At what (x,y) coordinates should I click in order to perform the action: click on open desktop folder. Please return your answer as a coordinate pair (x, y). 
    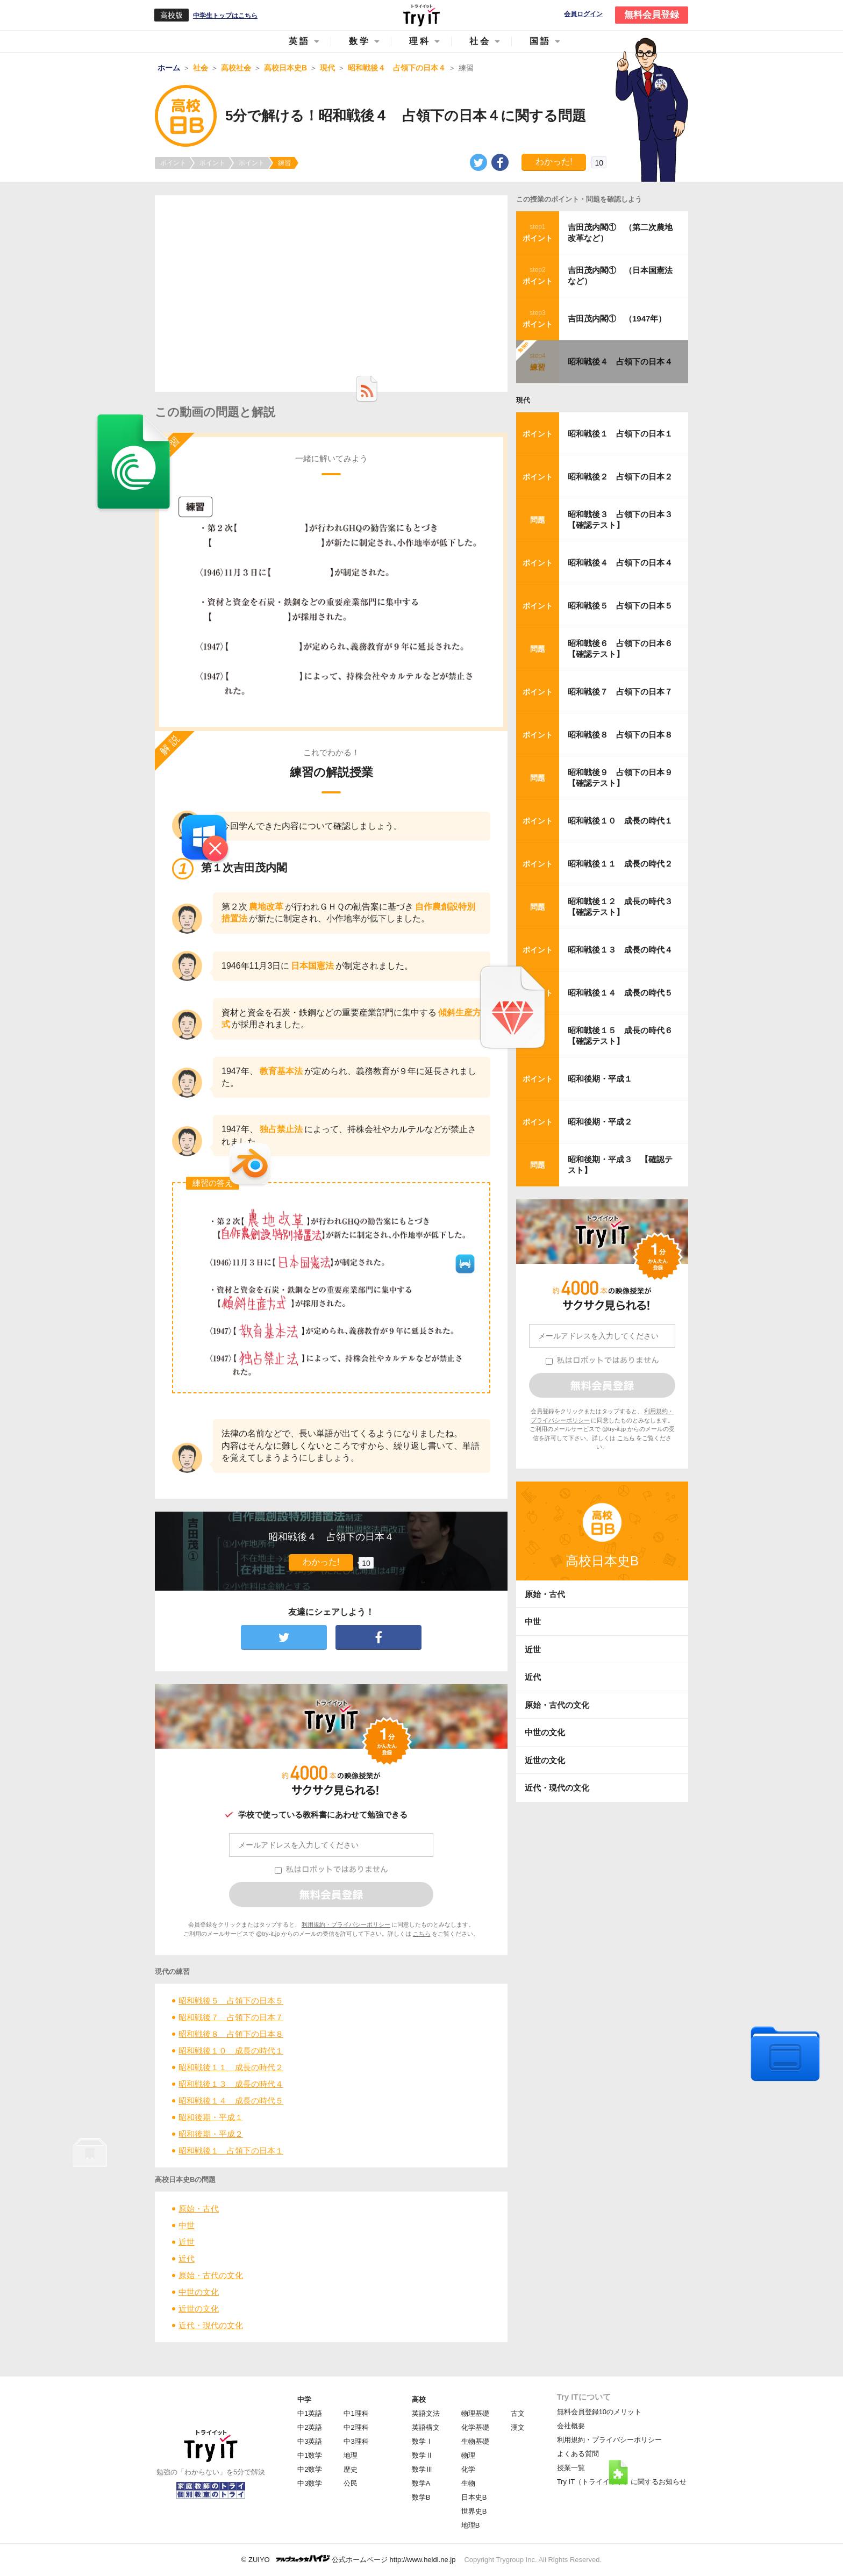
    Looking at the image, I should click on (785, 2053).